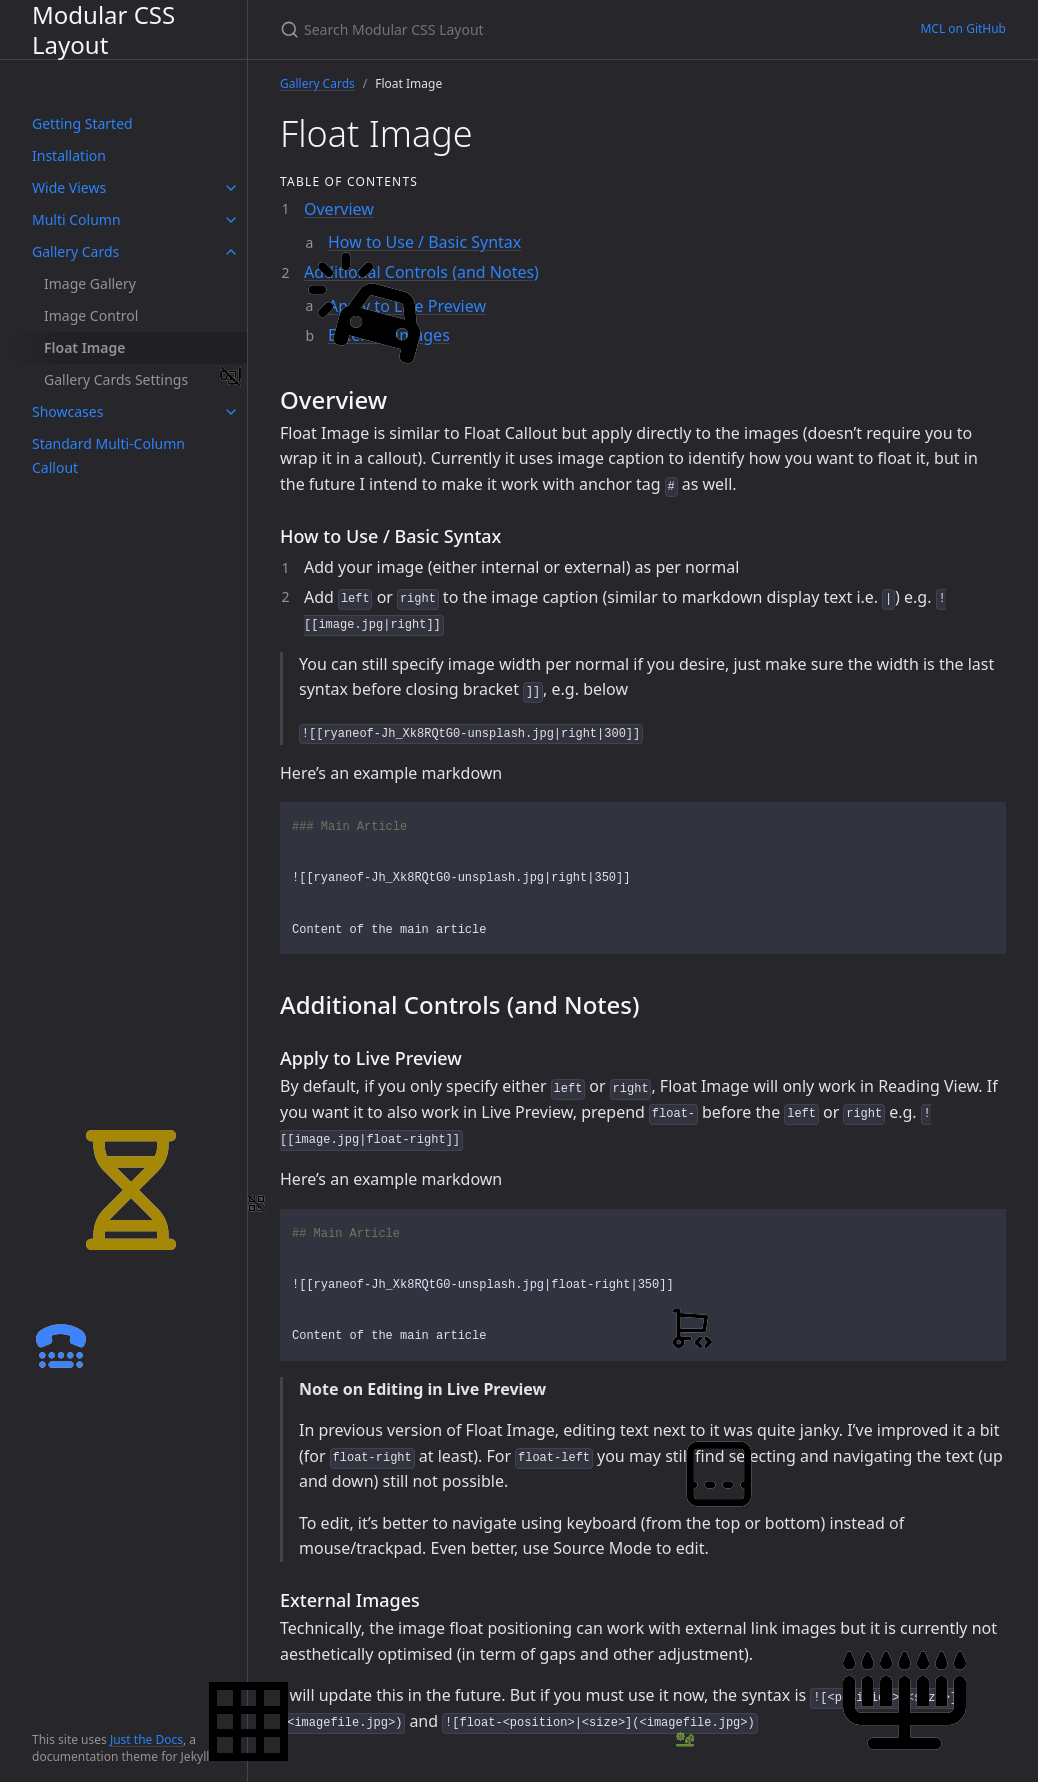  I want to click on access cart API or developer settings, so click(690, 1328).